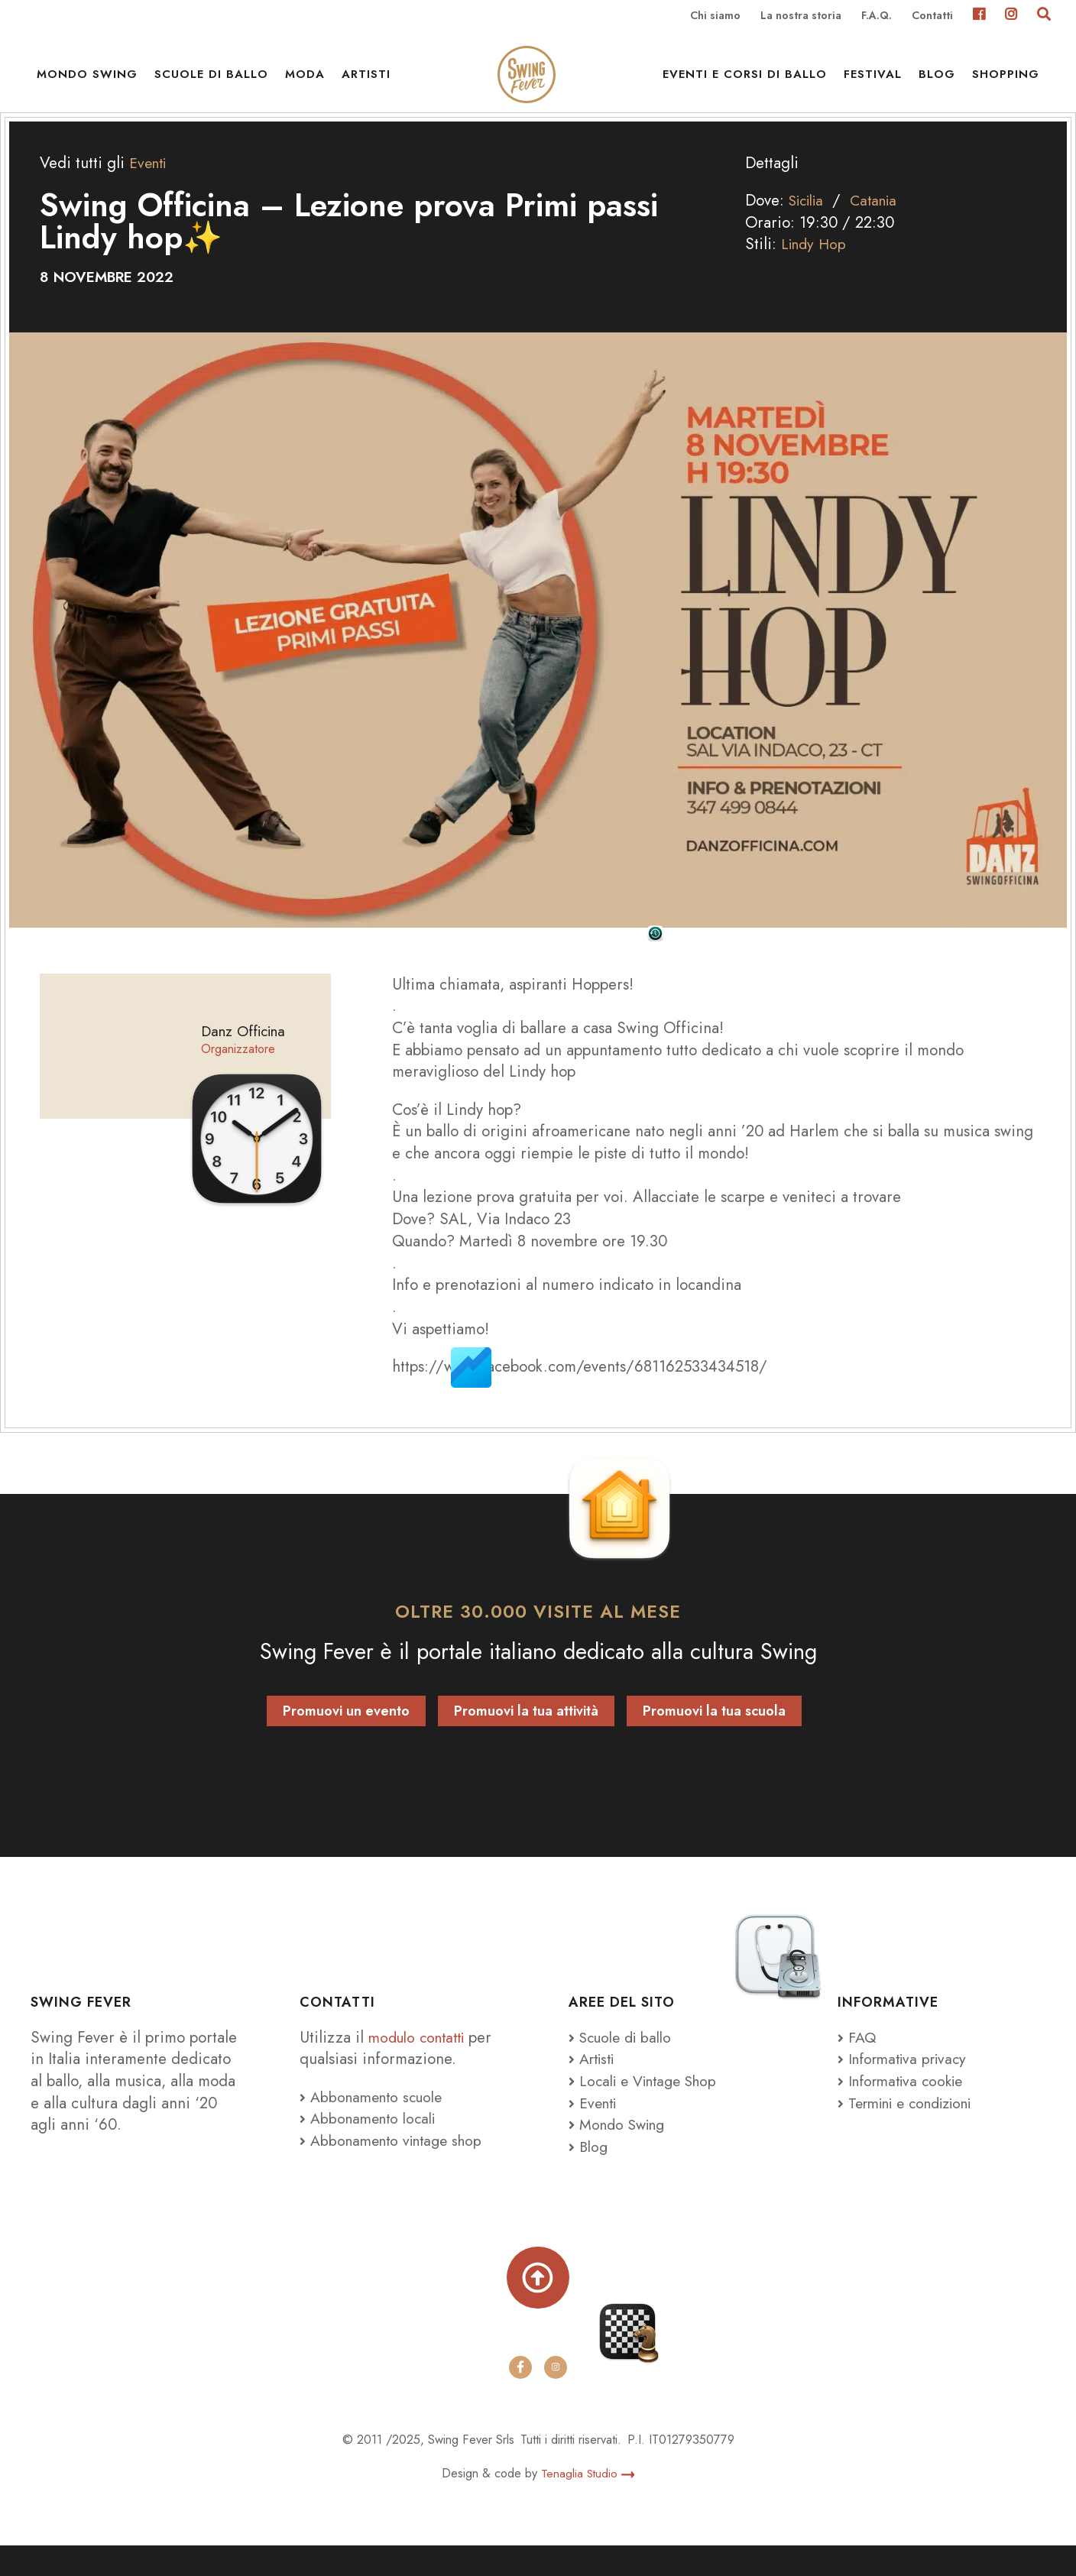  I want to click on open the Apple Home app, so click(619, 1508).